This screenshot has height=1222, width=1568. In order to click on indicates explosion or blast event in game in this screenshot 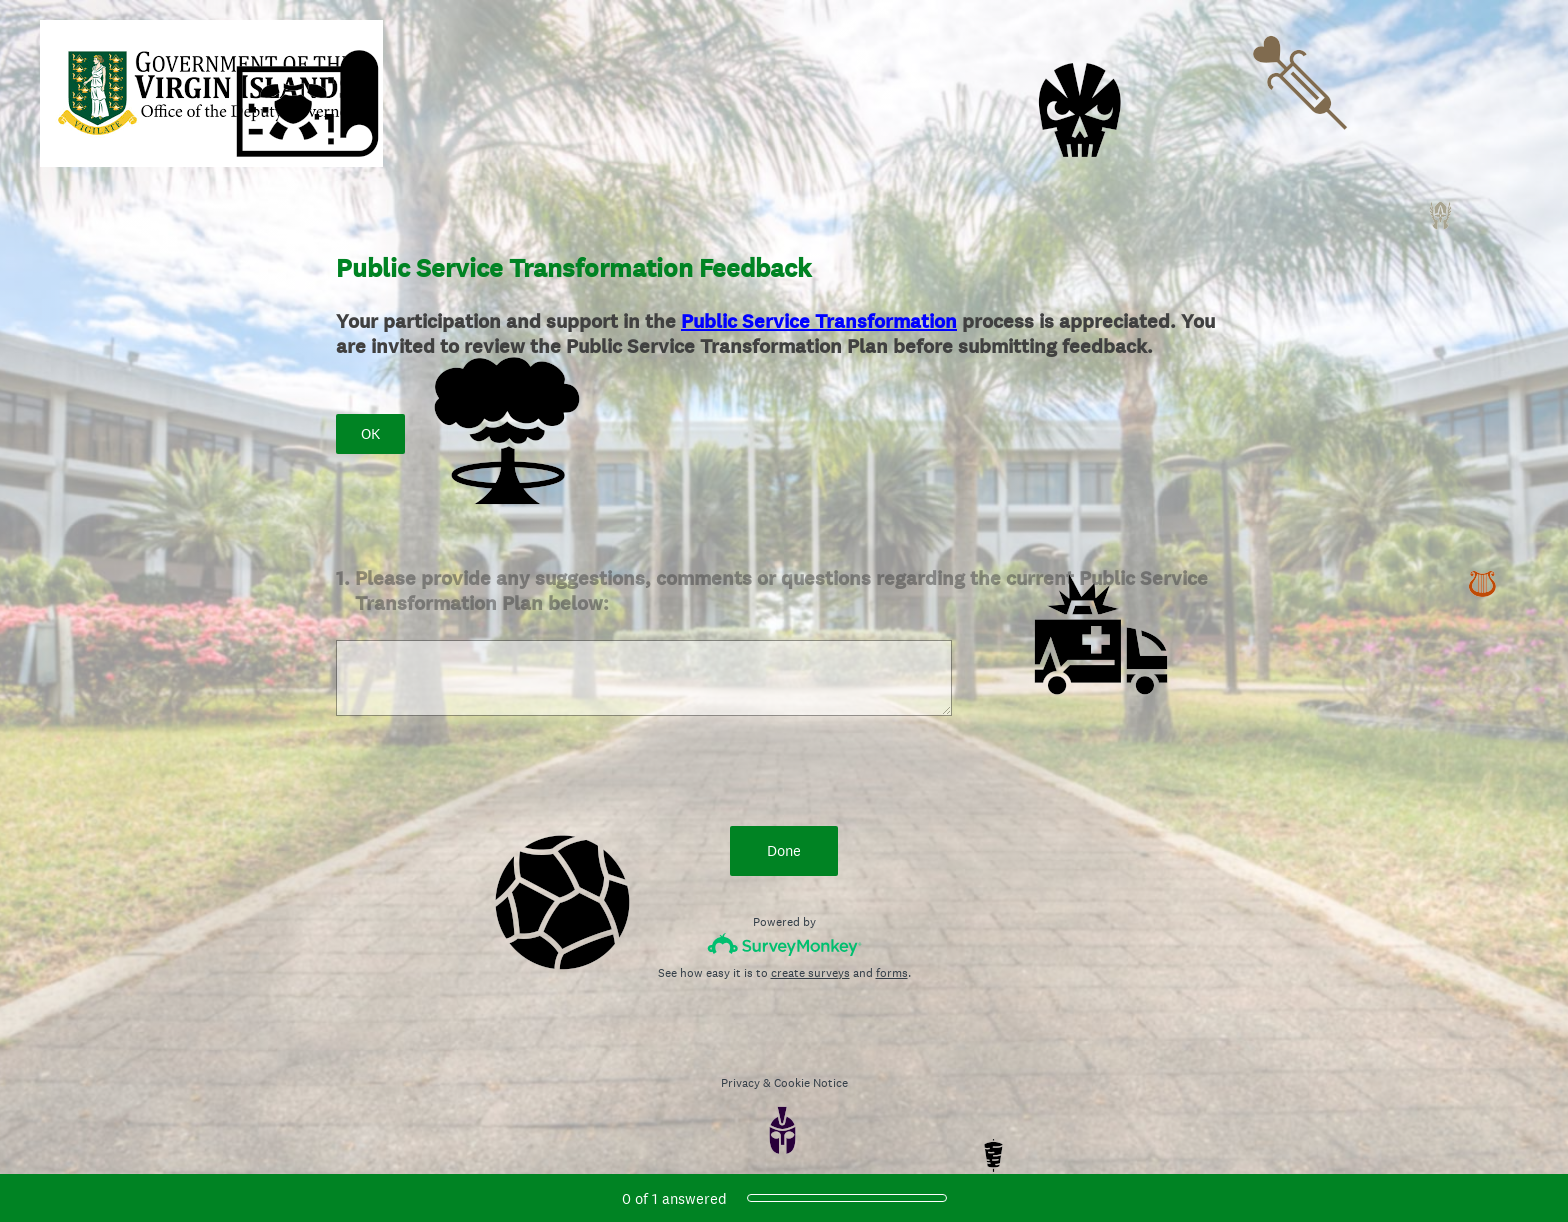, I will do `click(507, 431)`.